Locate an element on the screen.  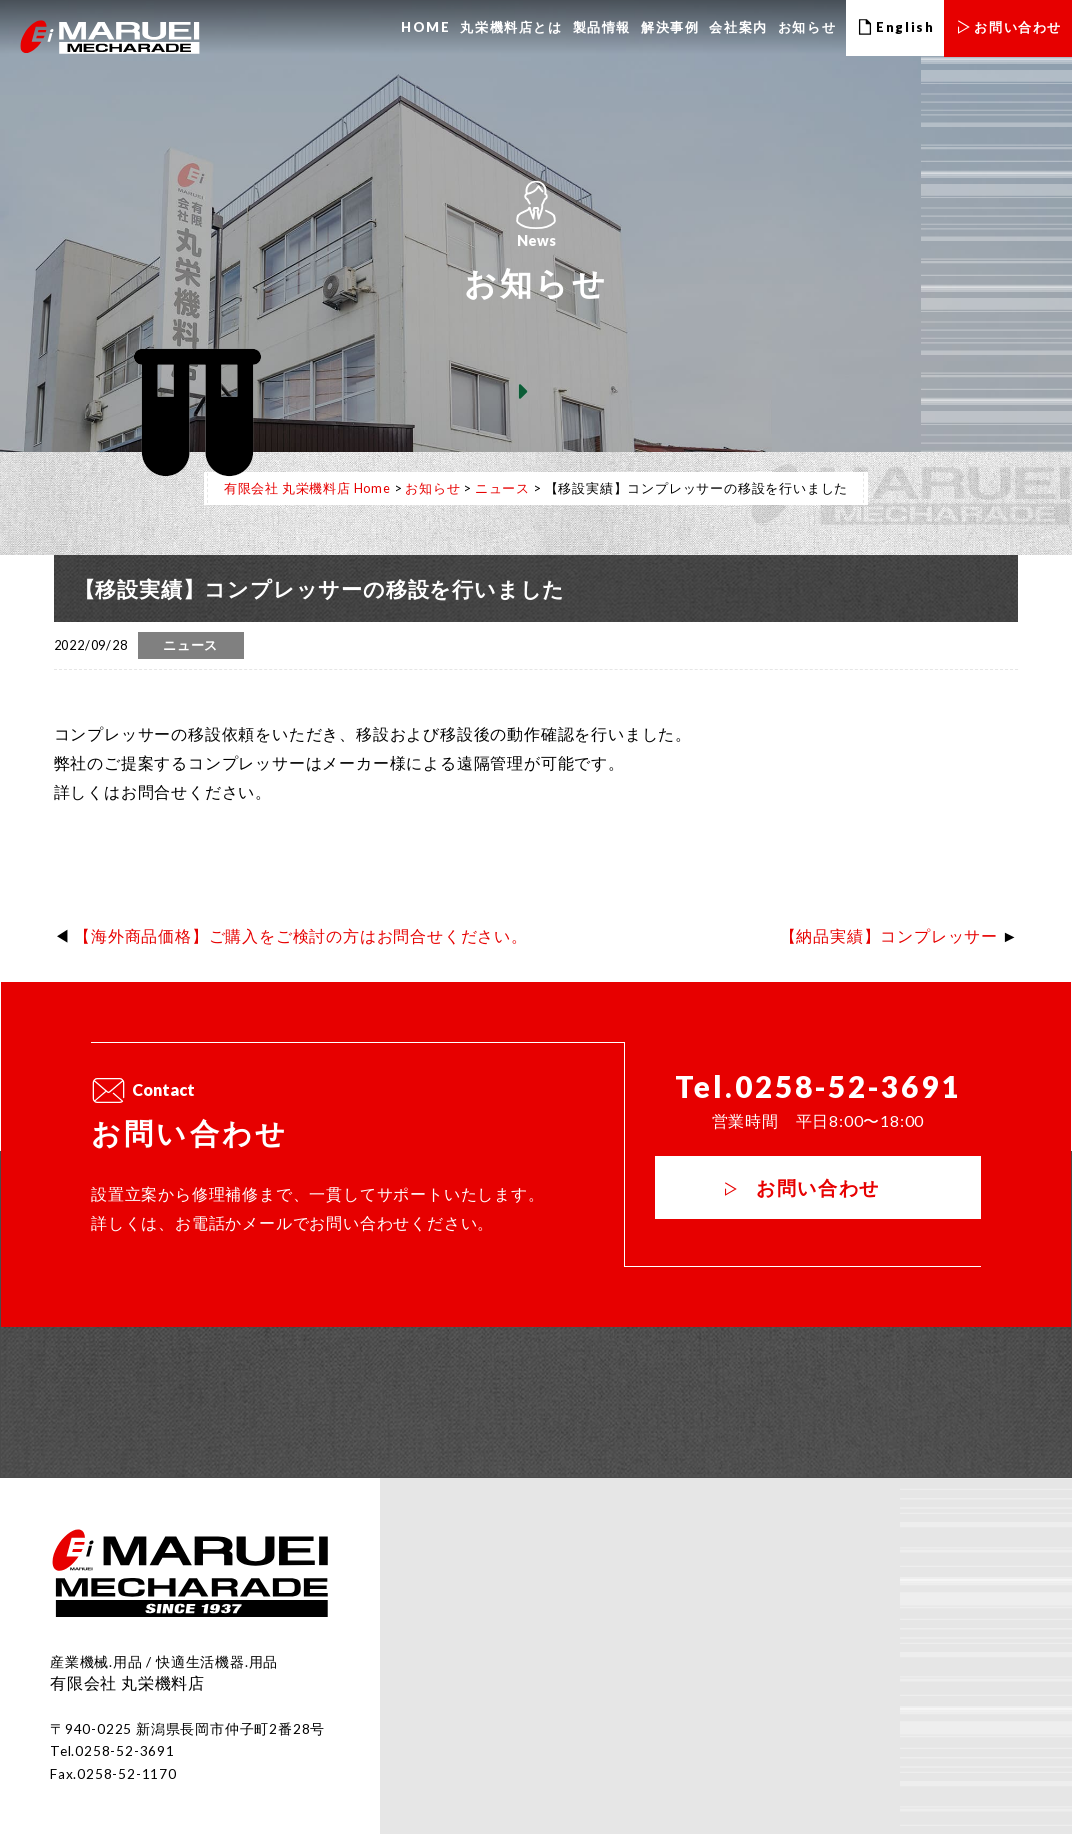
play media or start video is located at coordinates (522, 391).